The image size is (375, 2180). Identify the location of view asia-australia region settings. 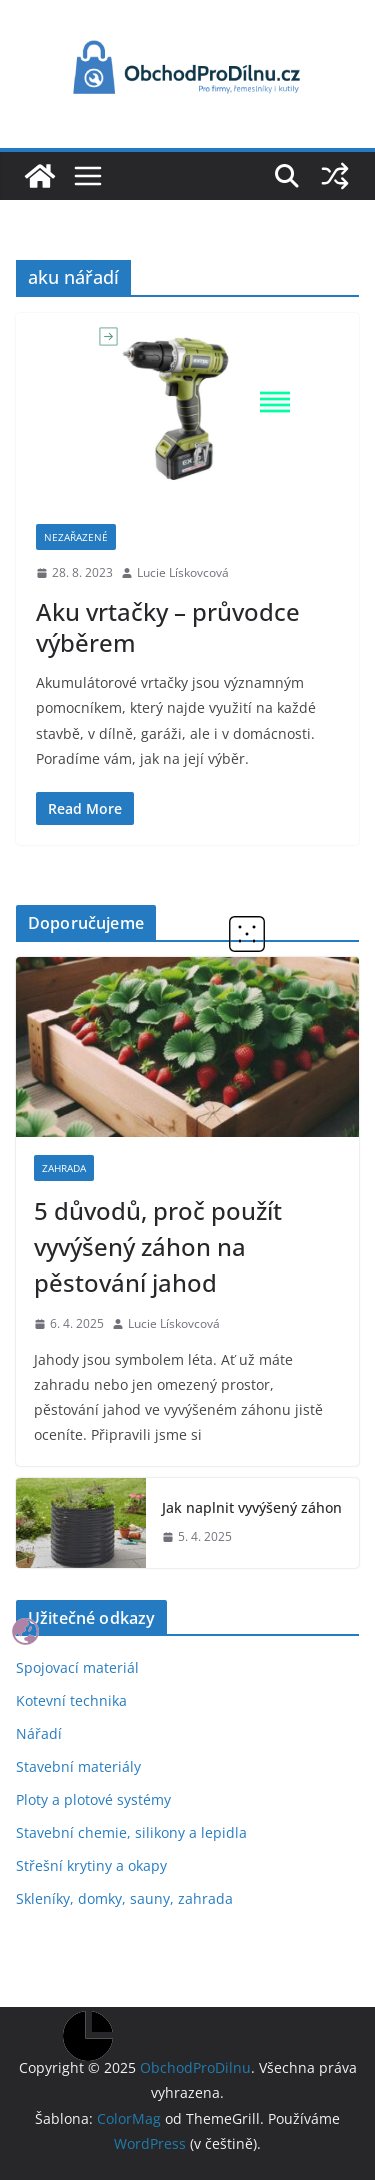
(25, 1631).